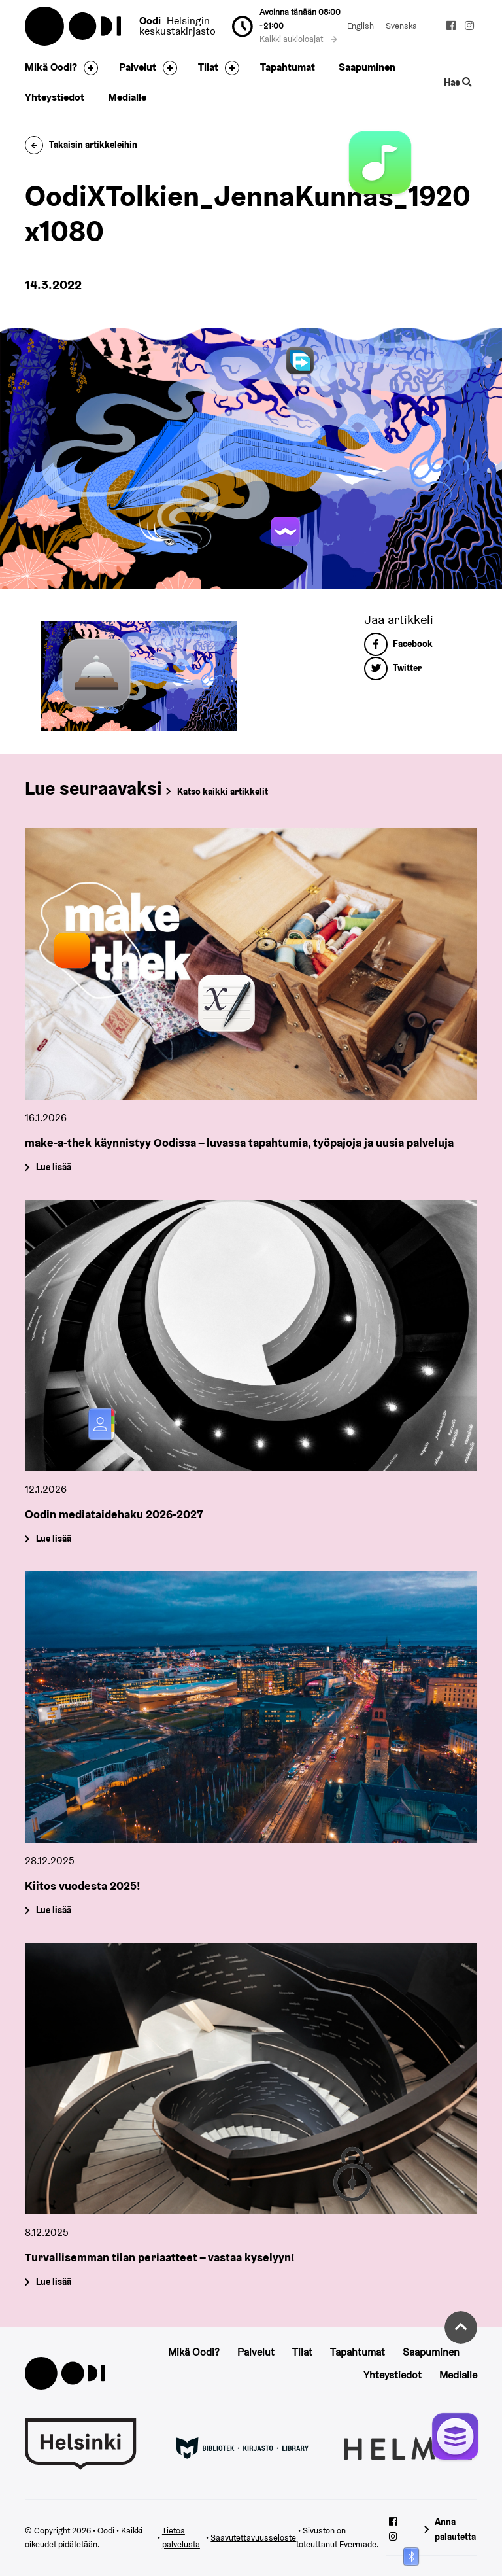 The height and width of the screenshot is (2576, 502). What do you see at coordinates (300, 360) in the screenshot?
I see `open free download manager app` at bounding box center [300, 360].